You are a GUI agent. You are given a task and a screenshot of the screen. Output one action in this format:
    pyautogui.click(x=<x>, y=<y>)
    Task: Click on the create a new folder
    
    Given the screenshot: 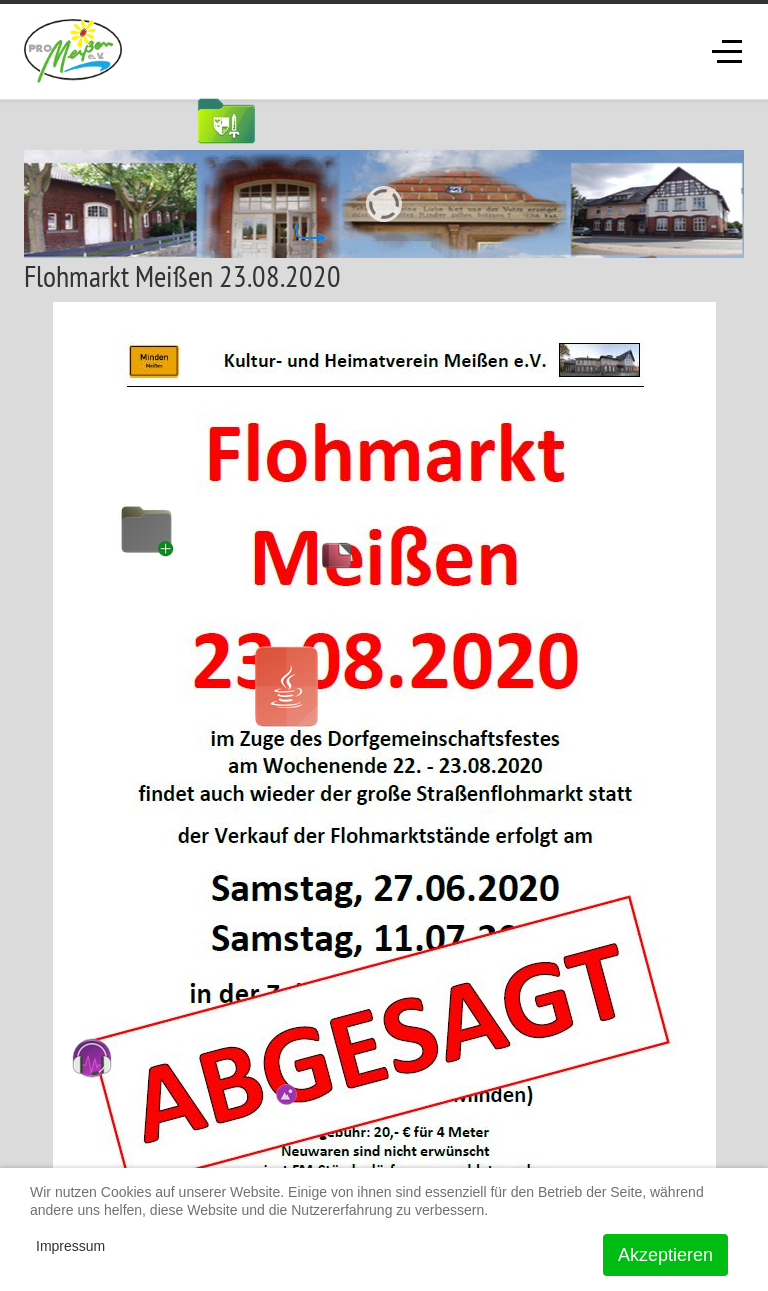 What is the action you would take?
    pyautogui.click(x=146, y=529)
    